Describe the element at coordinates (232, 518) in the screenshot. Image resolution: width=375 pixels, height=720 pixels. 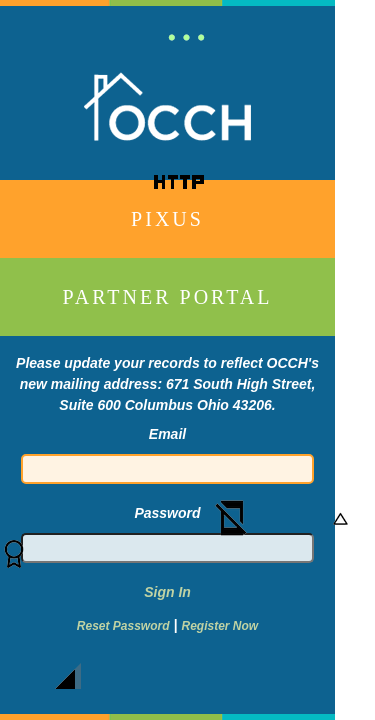
I see `no cell phone signal available` at that location.